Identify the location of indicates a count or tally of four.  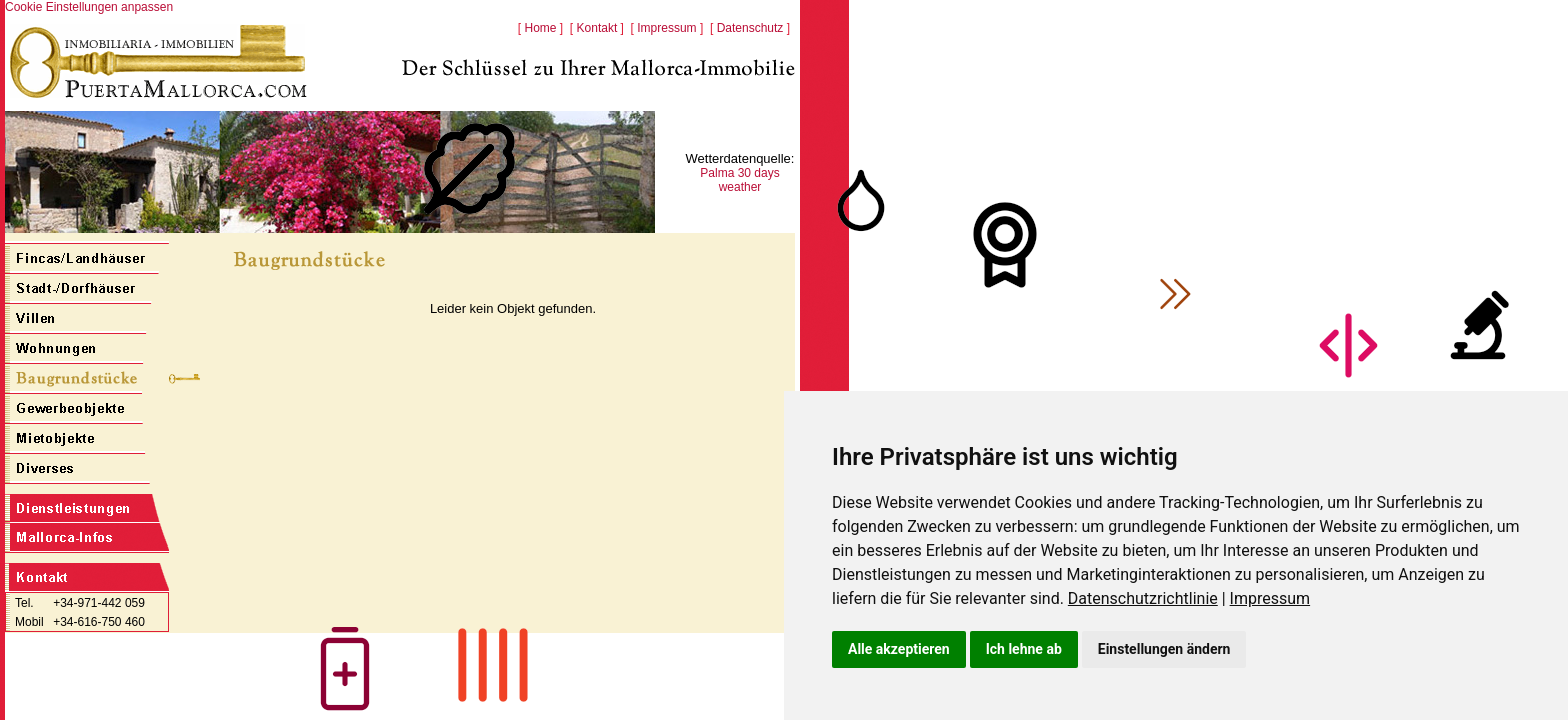
(495, 665).